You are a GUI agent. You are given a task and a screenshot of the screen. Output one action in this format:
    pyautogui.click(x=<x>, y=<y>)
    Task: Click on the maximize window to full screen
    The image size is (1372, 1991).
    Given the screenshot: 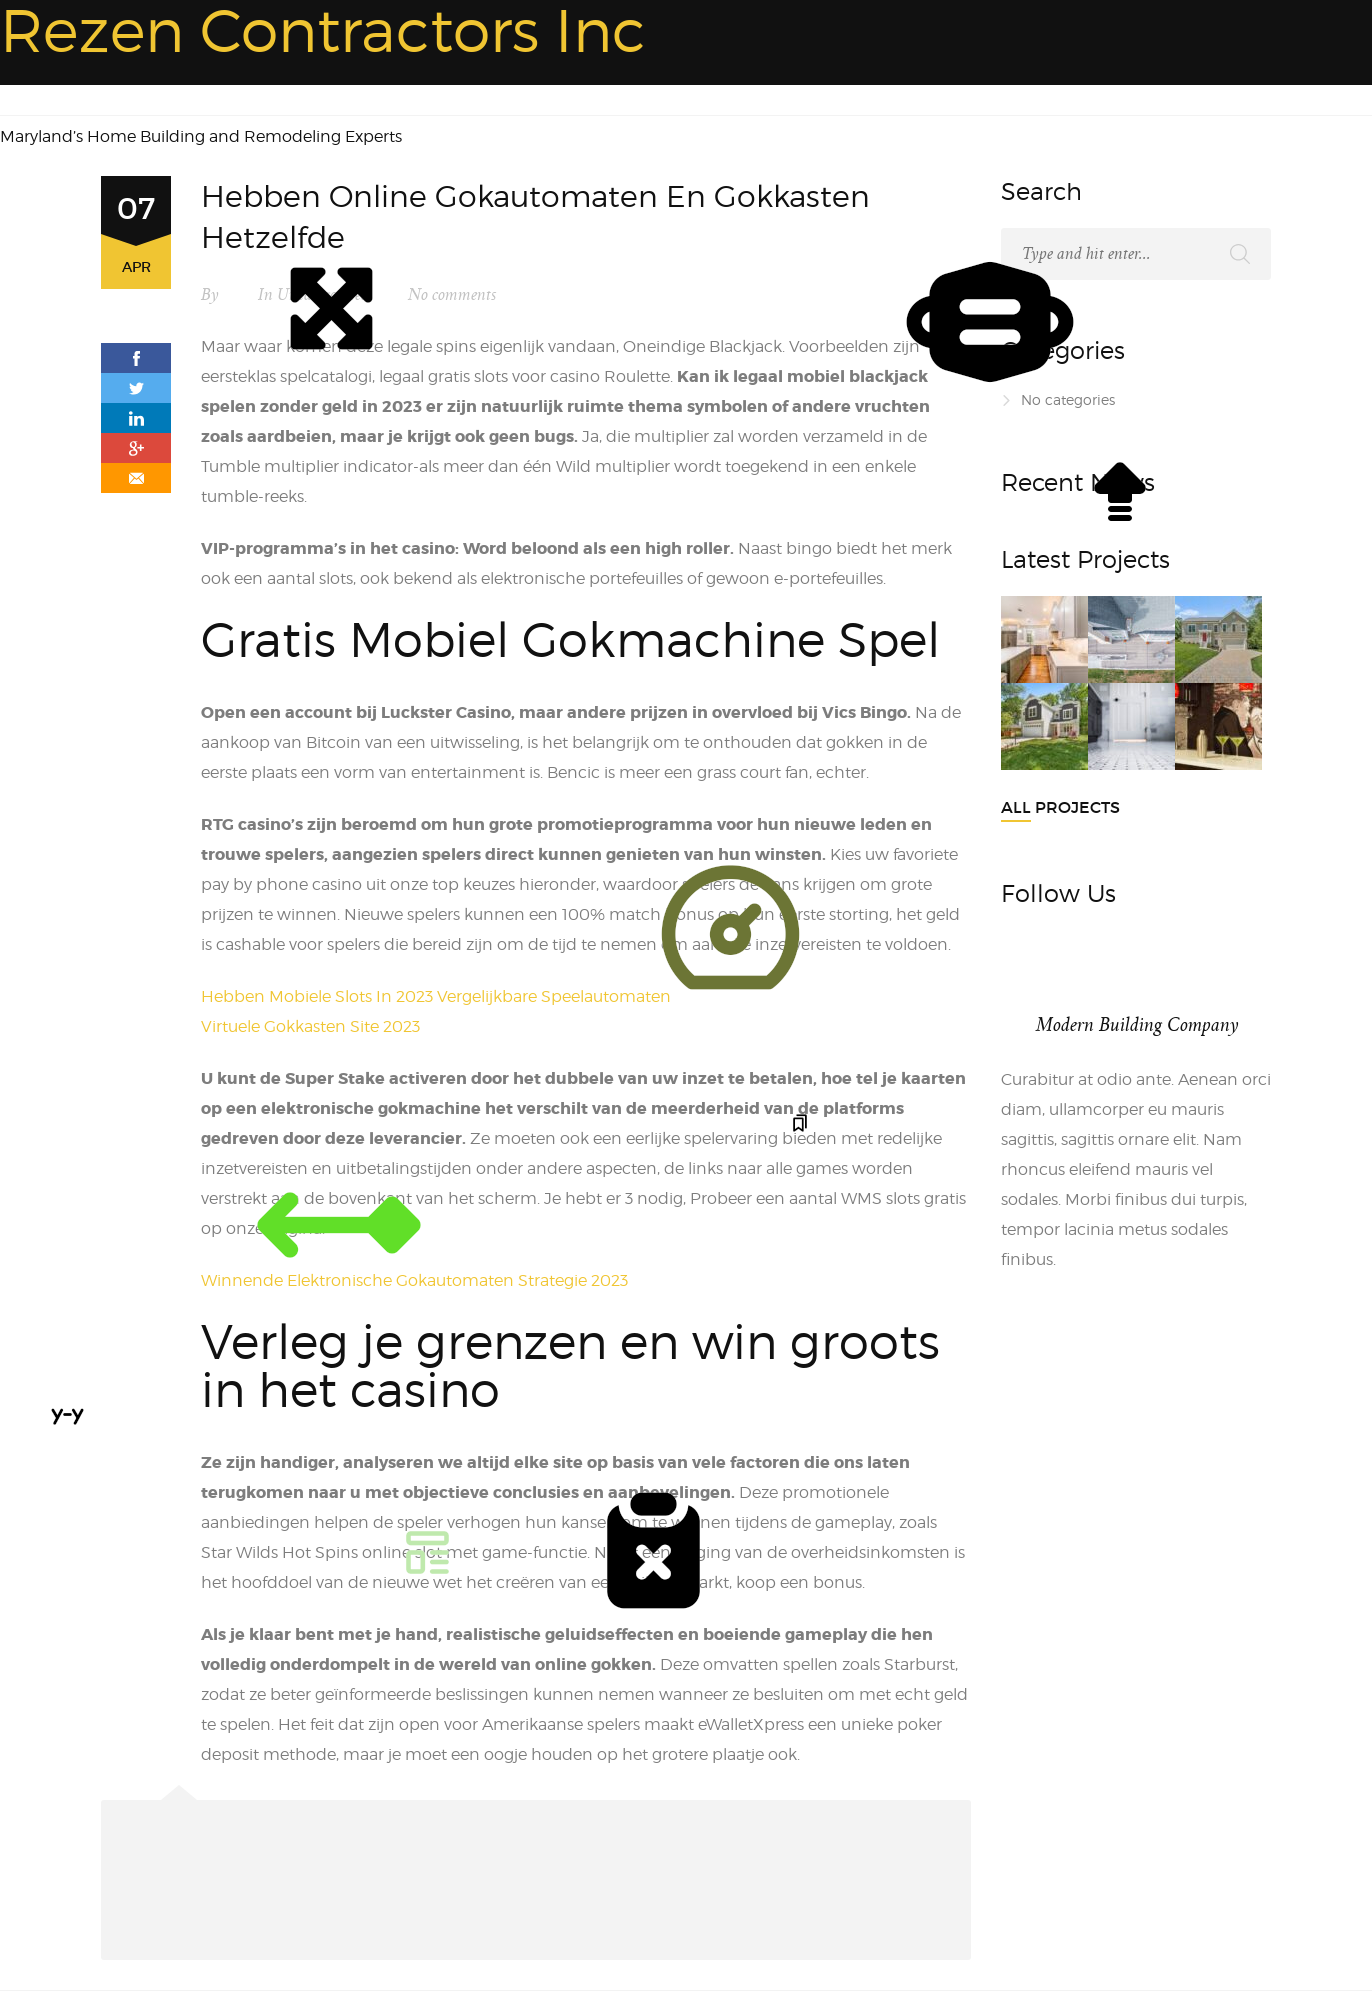 What is the action you would take?
    pyautogui.click(x=331, y=308)
    